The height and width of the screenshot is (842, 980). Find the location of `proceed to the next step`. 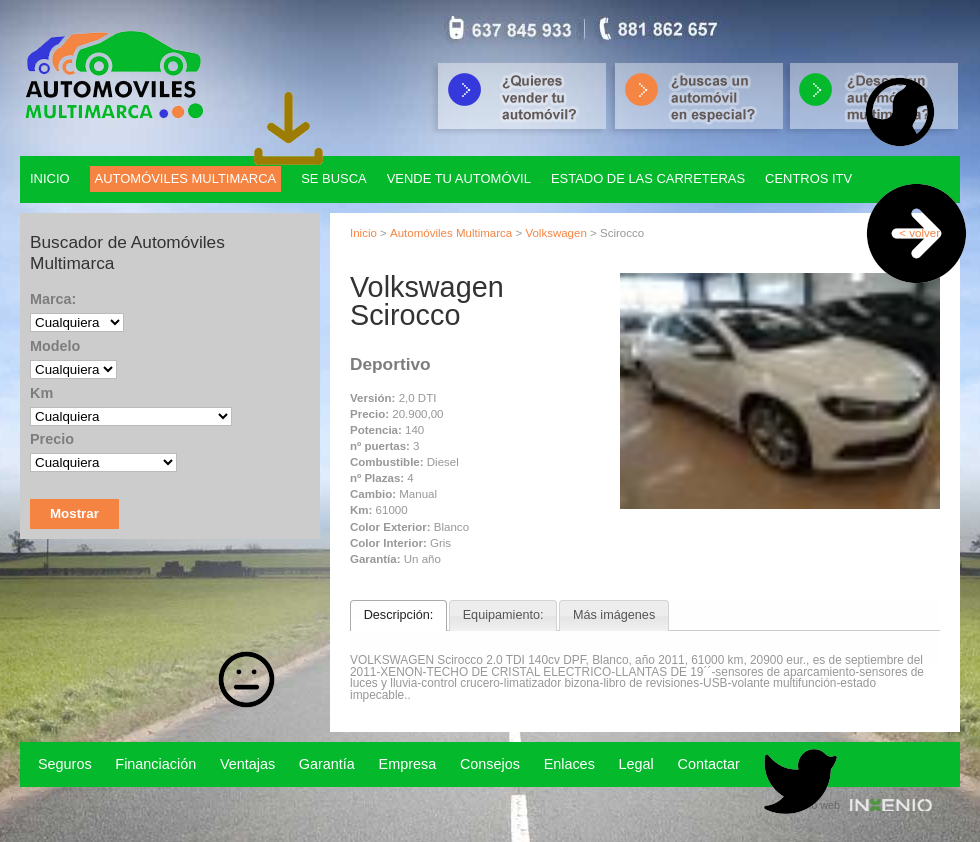

proceed to the next step is located at coordinates (916, 233).